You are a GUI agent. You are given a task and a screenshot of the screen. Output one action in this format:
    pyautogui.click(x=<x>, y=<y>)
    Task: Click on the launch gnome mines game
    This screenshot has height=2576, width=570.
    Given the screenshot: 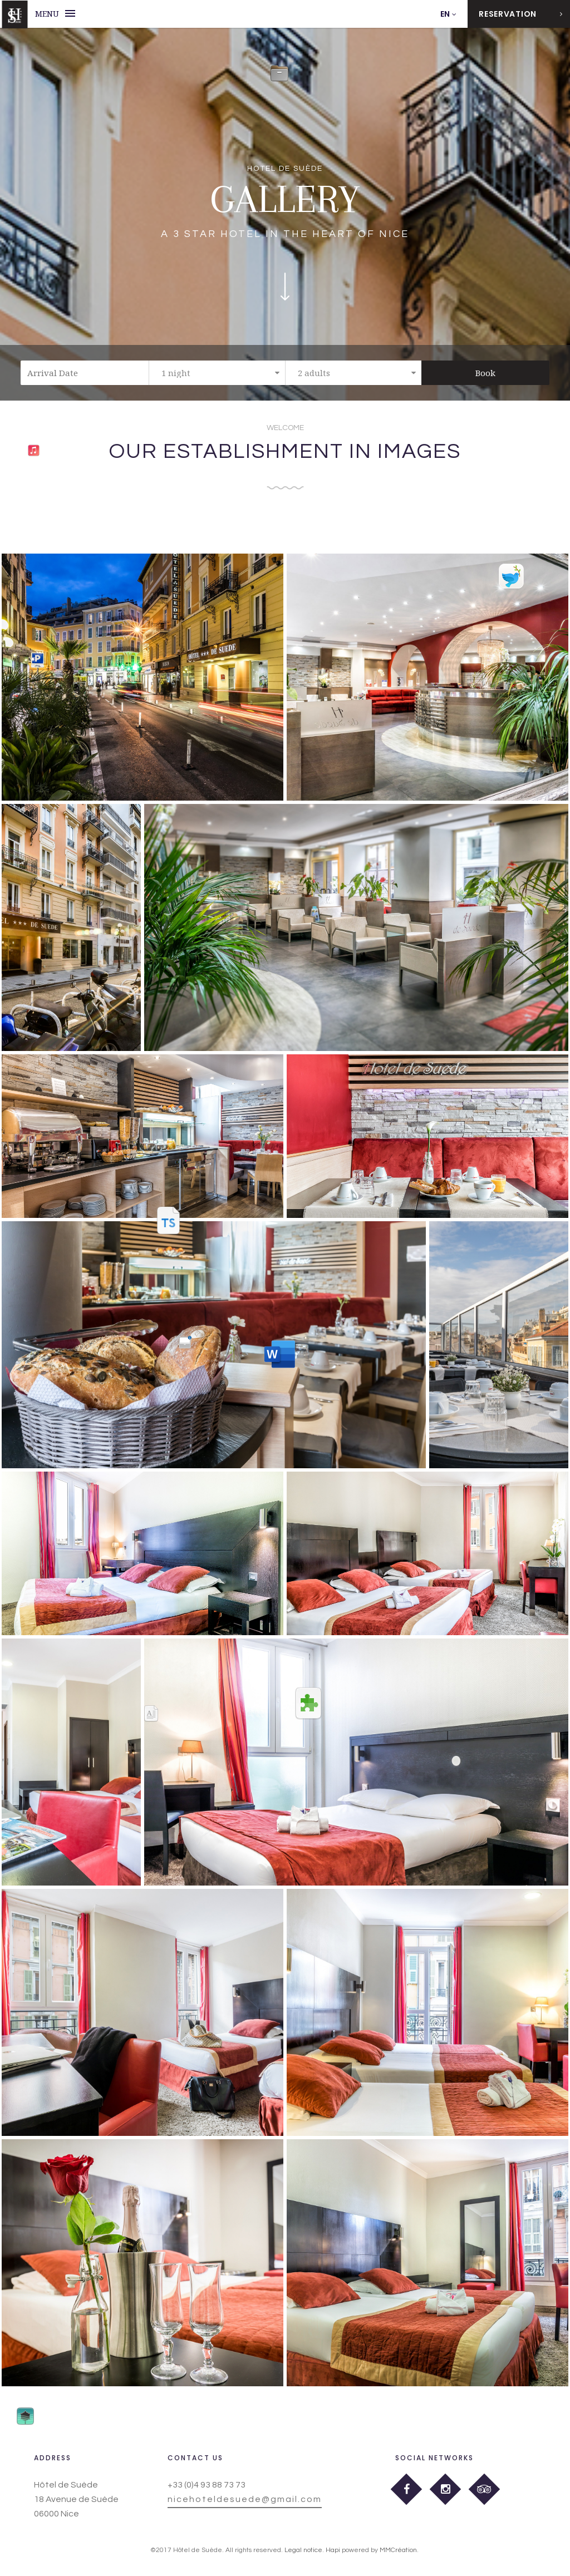 What is the action you would take?
    pyautogui.click(x=25, y=2416)
    